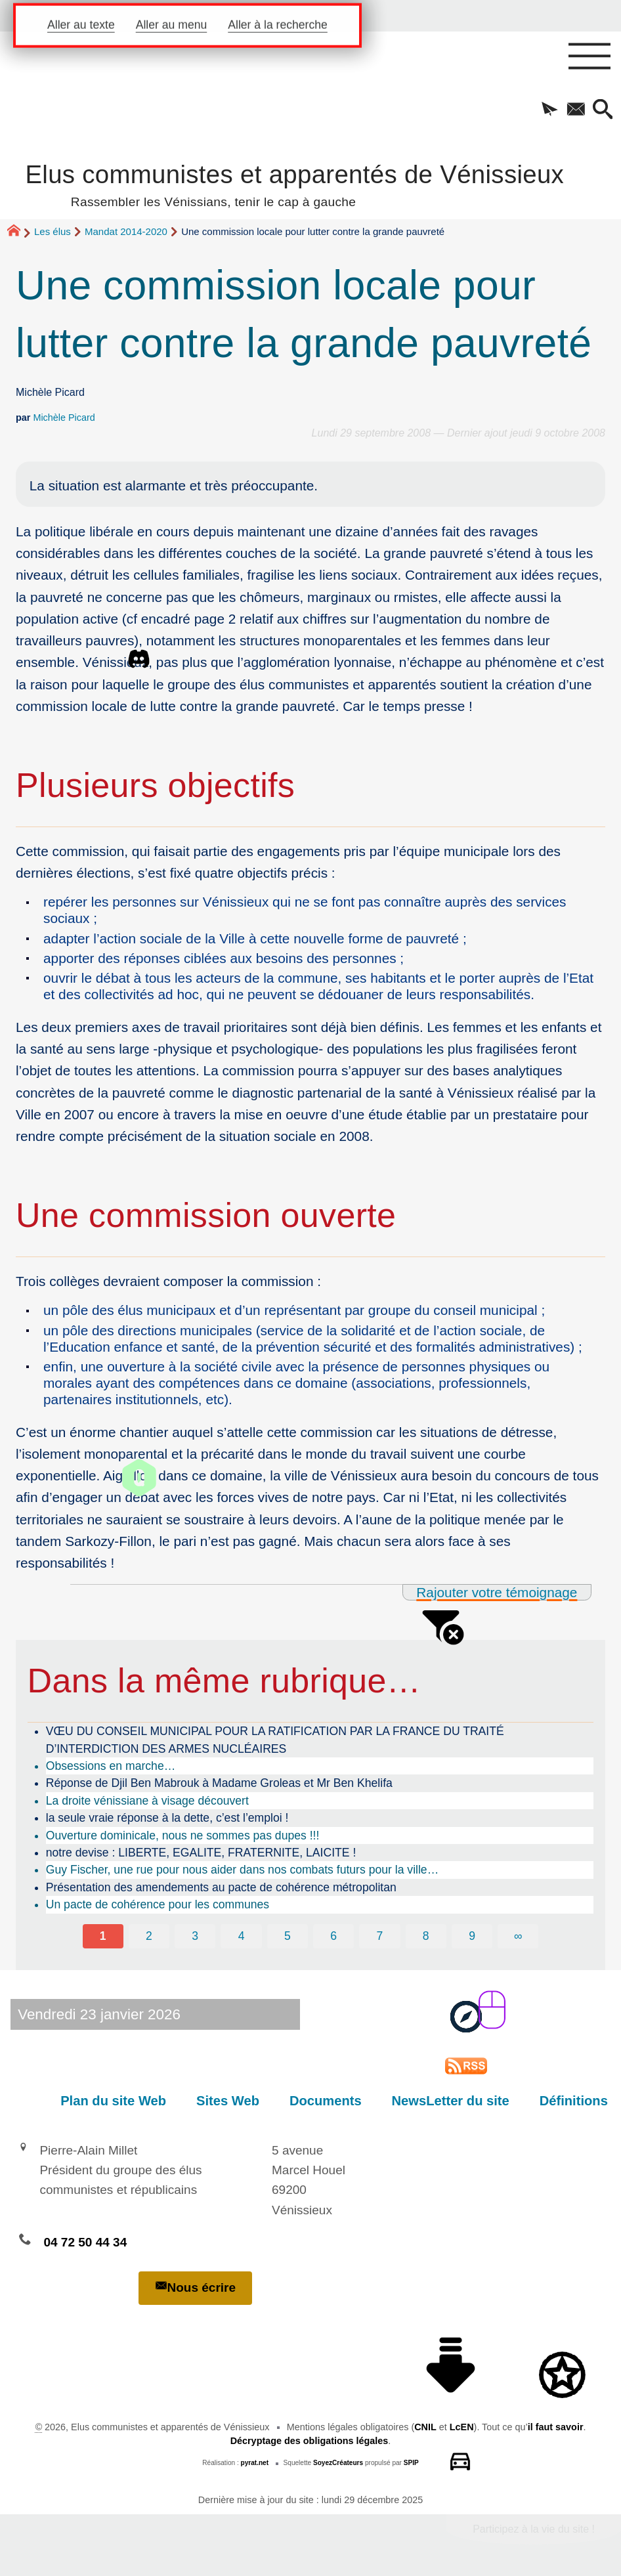 The width and height of the screenshot is (621, 2576). I want to click on get driving directions, so click(460, 2460).